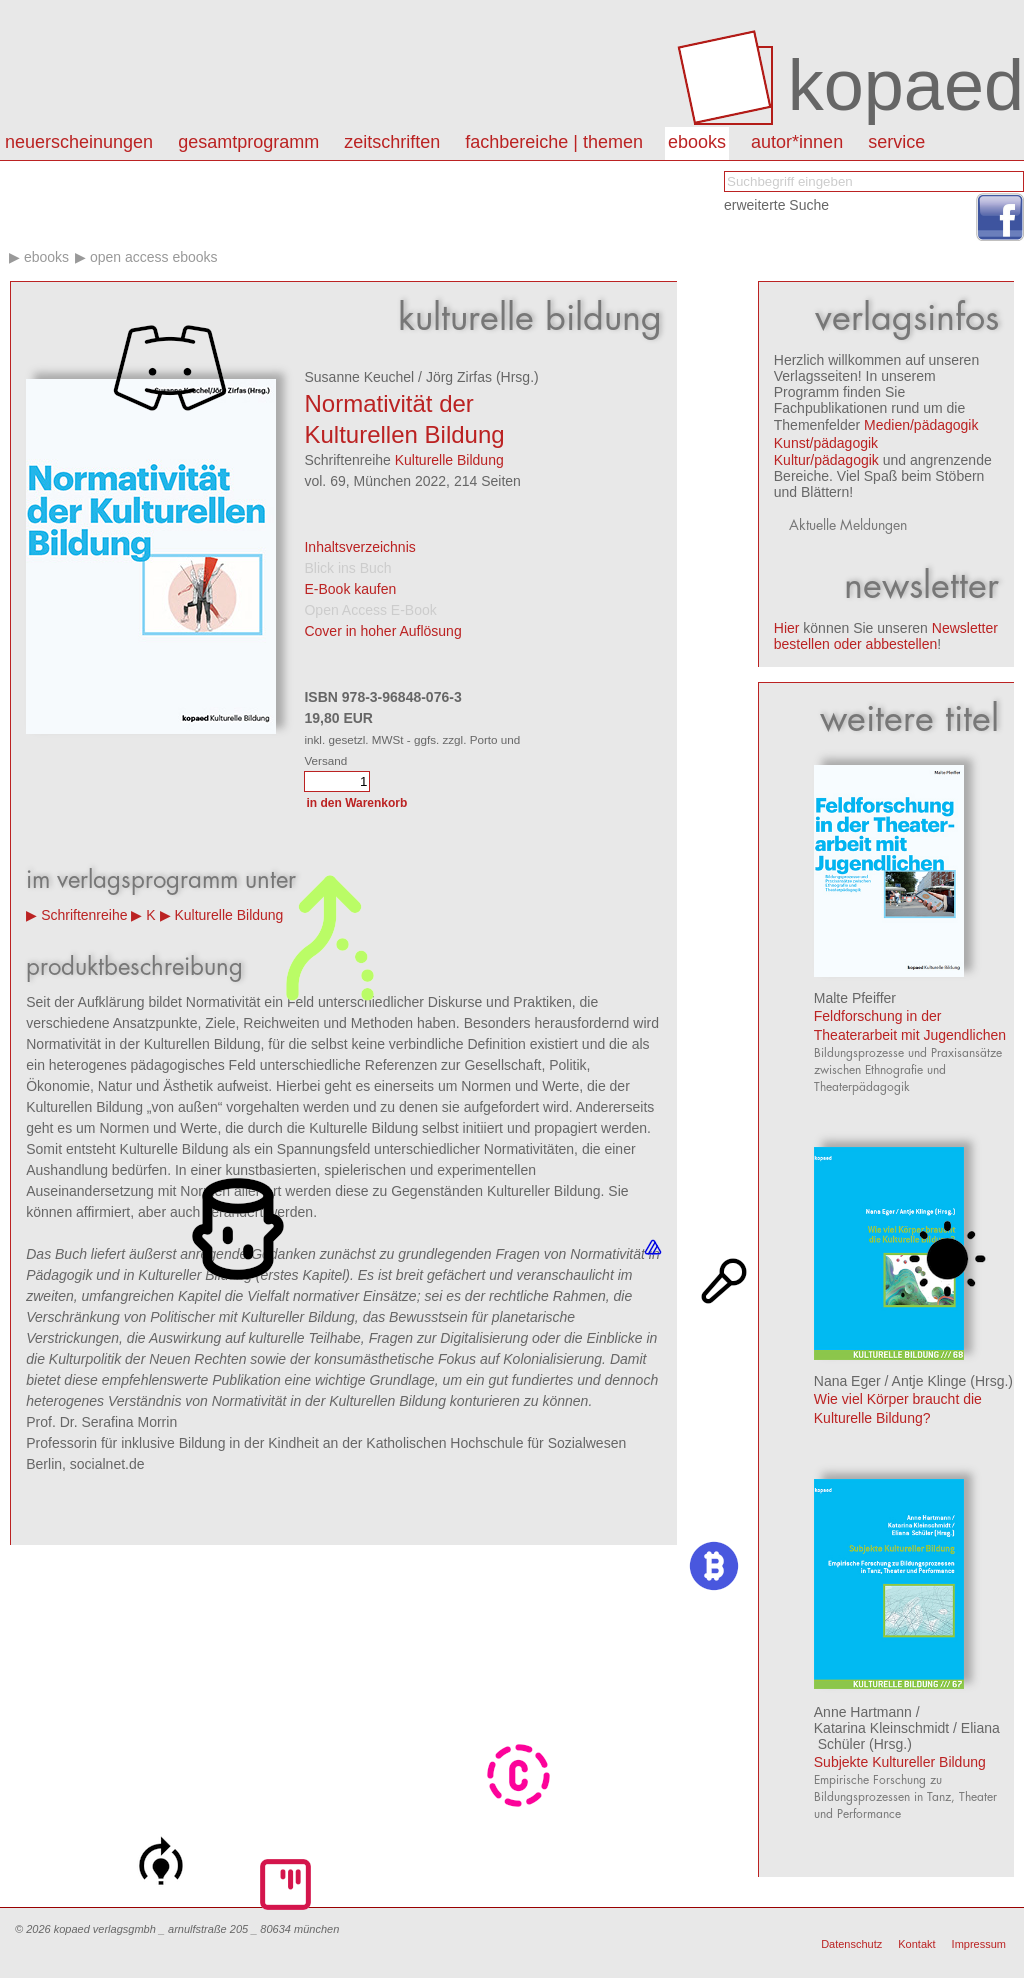 This screenshot has width=1024, height=1978. Describe the element at coordinates (238, 1229) in the screenshot. I see `view wood or lumber materials` at that location.